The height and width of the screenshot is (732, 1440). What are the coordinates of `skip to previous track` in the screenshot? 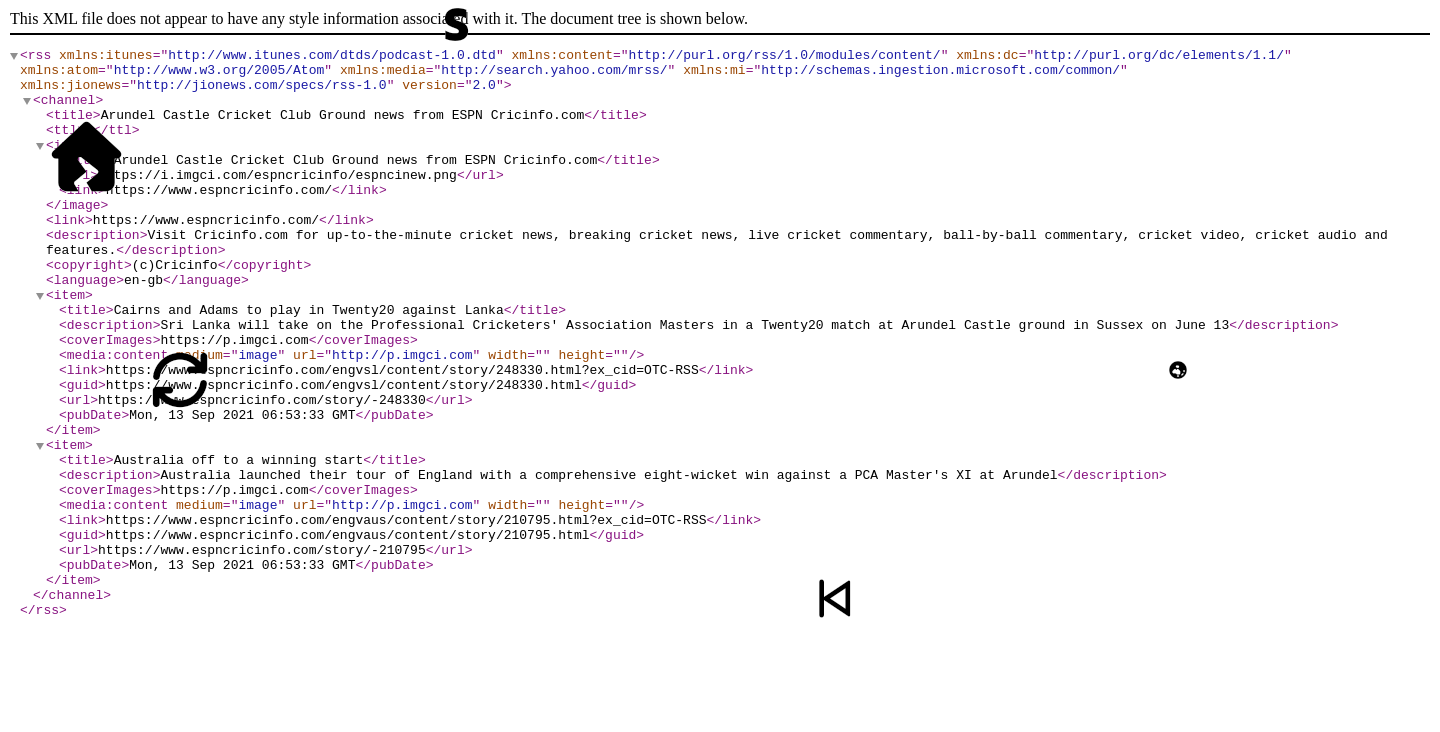 It's located at (833, 598).